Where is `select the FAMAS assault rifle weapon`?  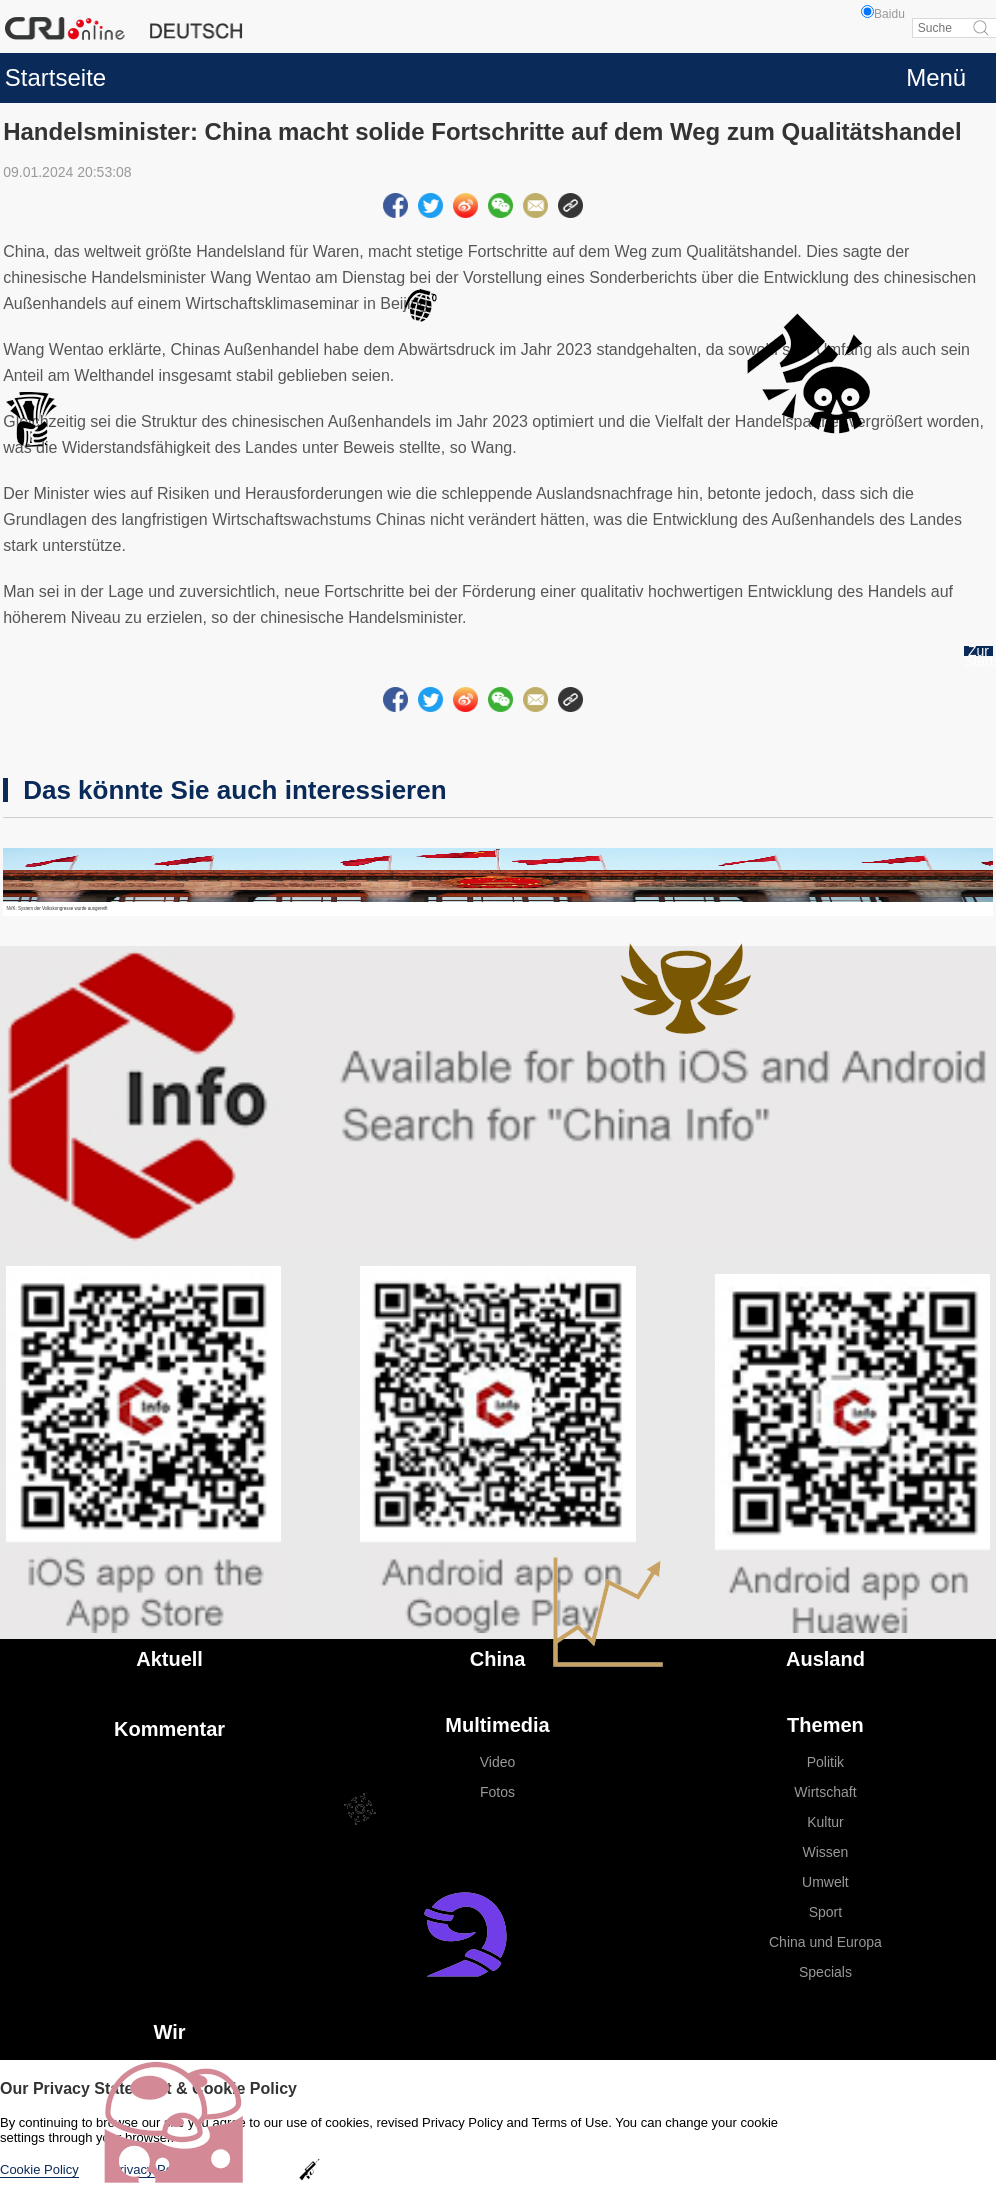
select the FAMAS assault rifle weapon is located at coordinates (309, 2169).